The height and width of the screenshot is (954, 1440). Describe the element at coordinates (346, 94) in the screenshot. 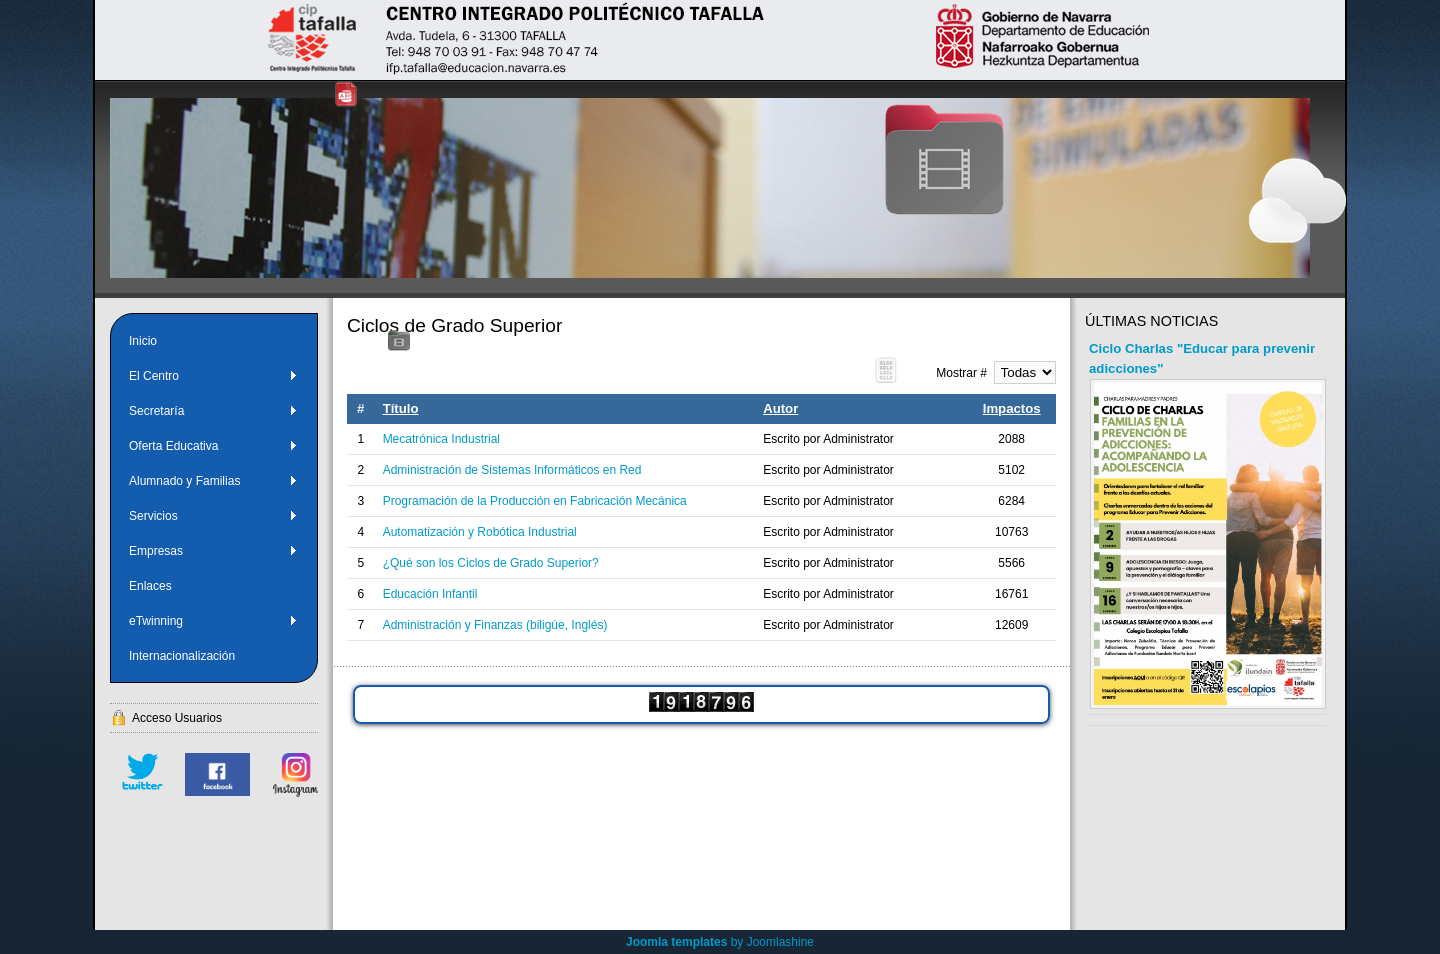

I see `microsoft access database file` at that location.